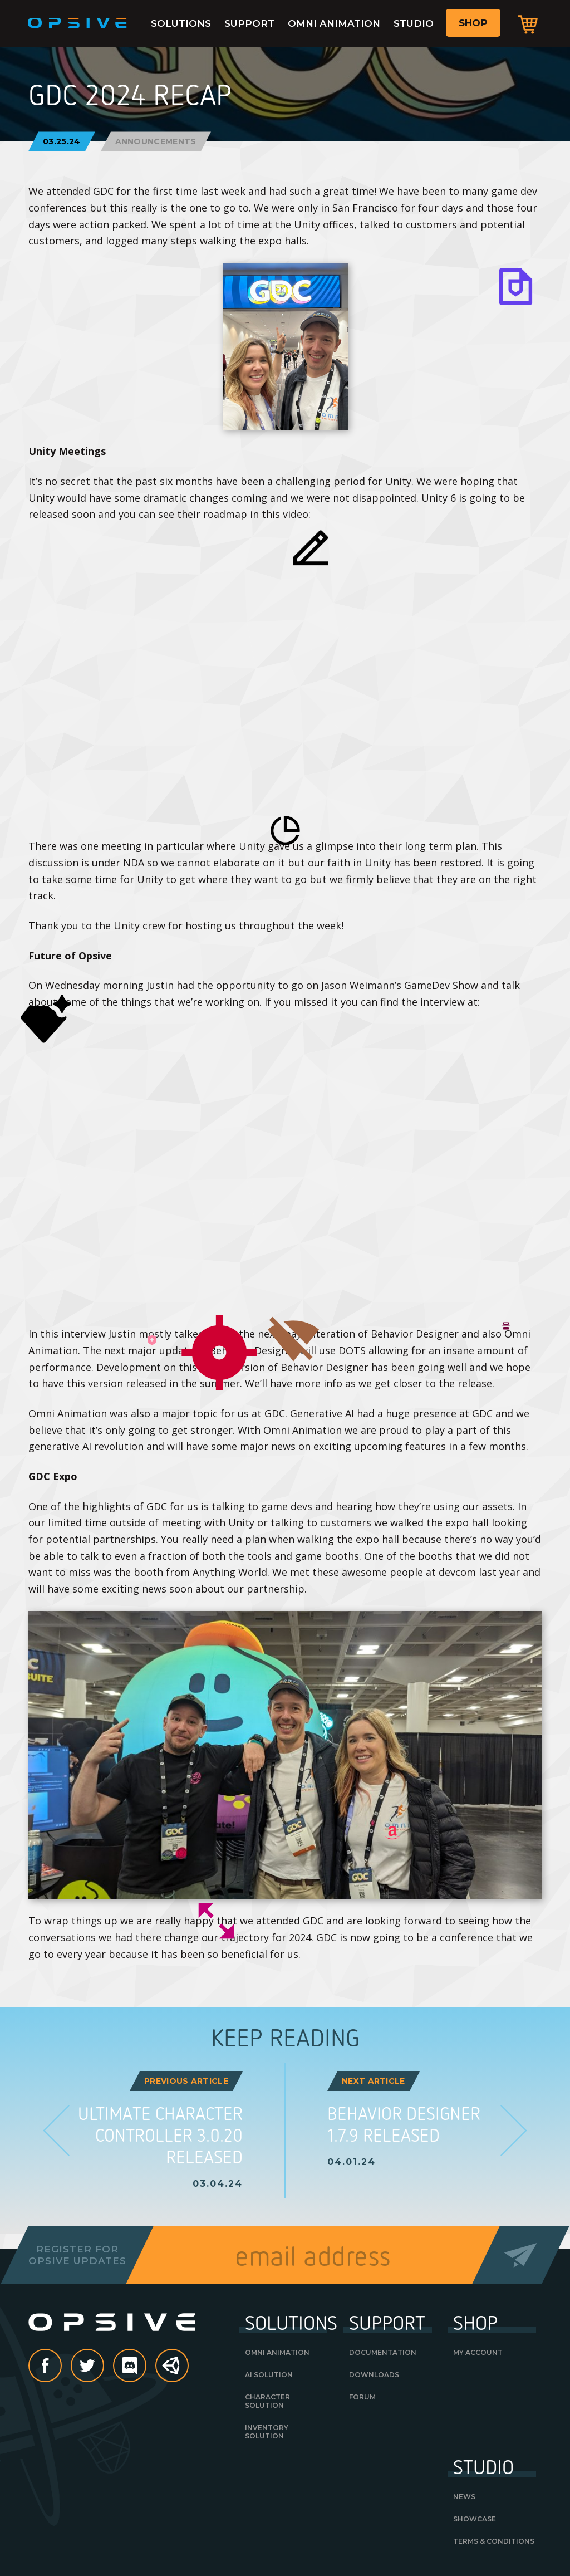  What do you see at coordinates (506, 1326) in the screenshot?
I see `flip content vertically` at bounding box center [506, 1326].